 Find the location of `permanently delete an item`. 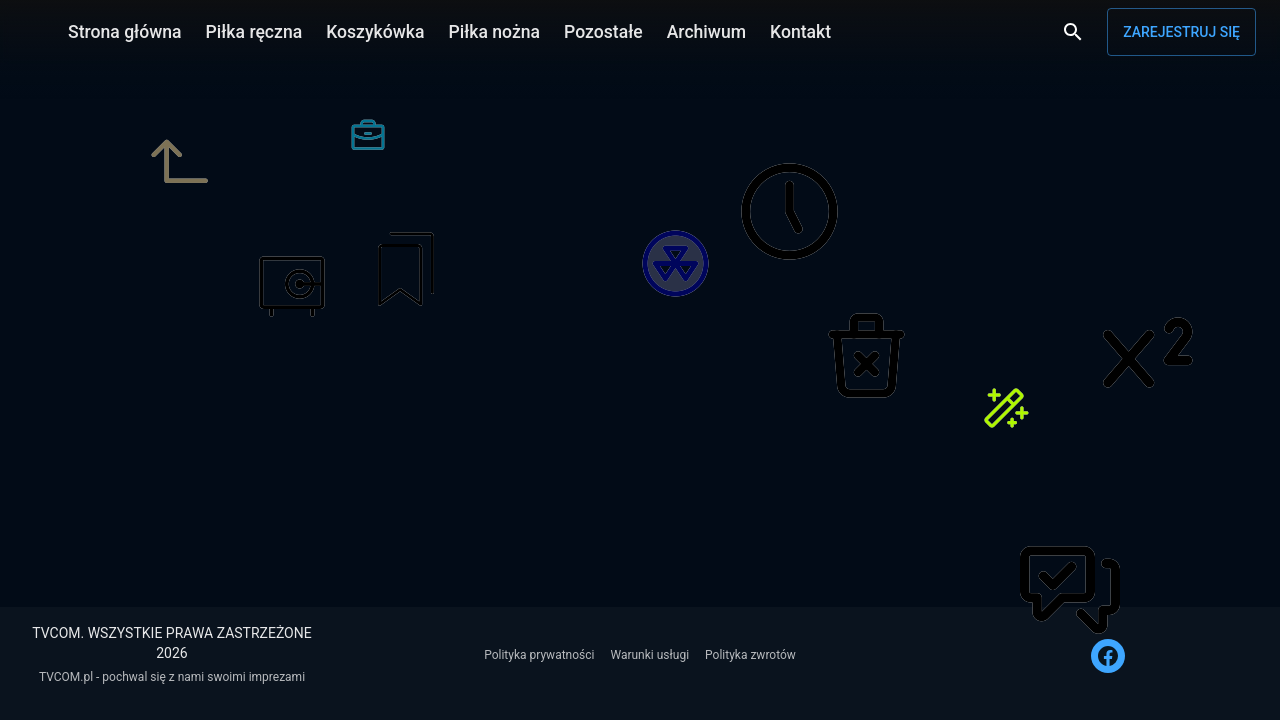

permanently delete an item is located at coordinates (866, 355).